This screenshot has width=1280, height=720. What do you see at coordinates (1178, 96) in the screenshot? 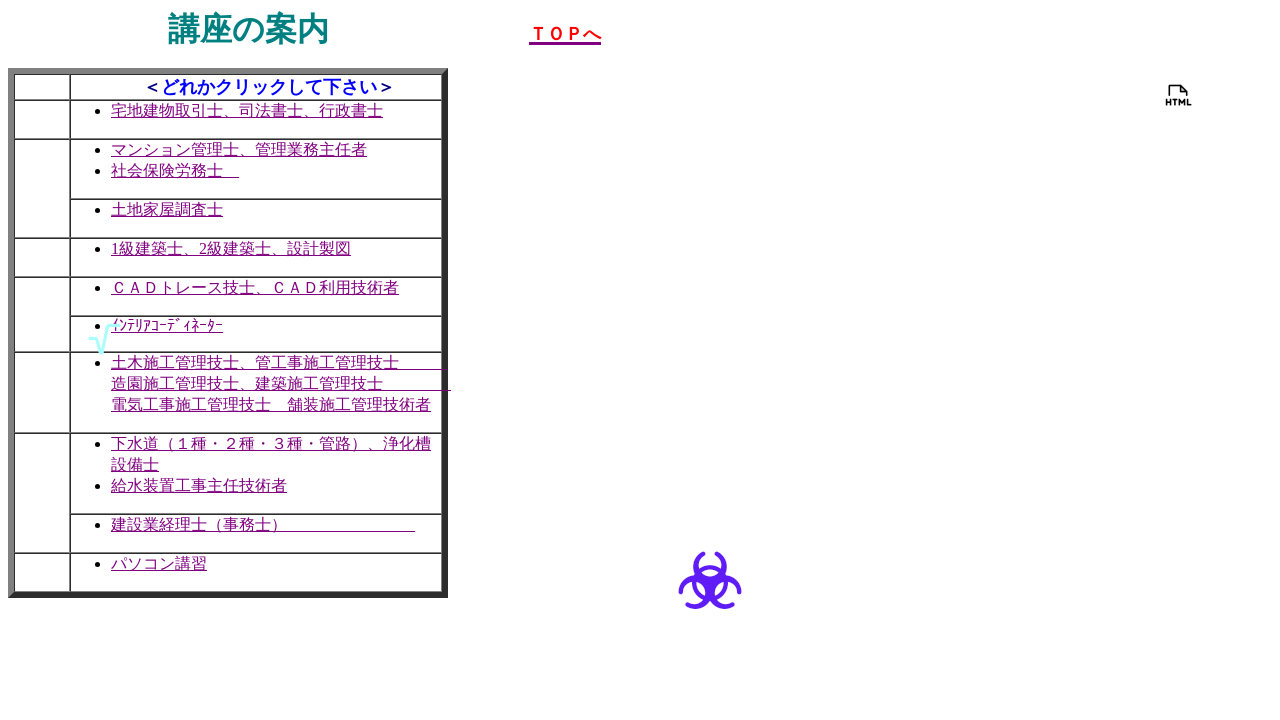
I see `view or open an HTML file` at bounding box center [1178, 96].